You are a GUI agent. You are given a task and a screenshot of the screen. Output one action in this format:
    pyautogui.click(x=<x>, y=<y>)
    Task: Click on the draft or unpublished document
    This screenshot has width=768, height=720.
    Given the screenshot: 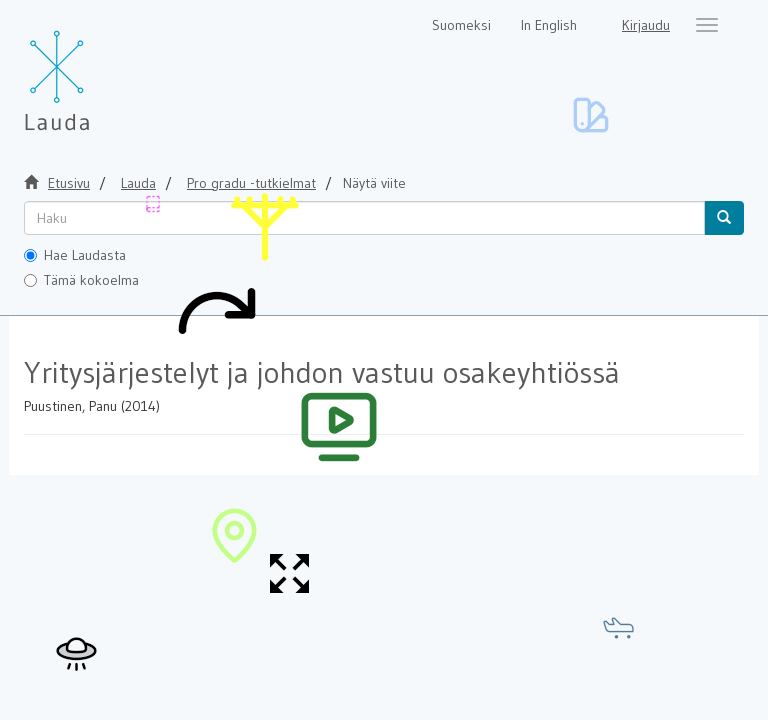 What is the action you would take?
    pyautogui.click(x=153, y=204)
    